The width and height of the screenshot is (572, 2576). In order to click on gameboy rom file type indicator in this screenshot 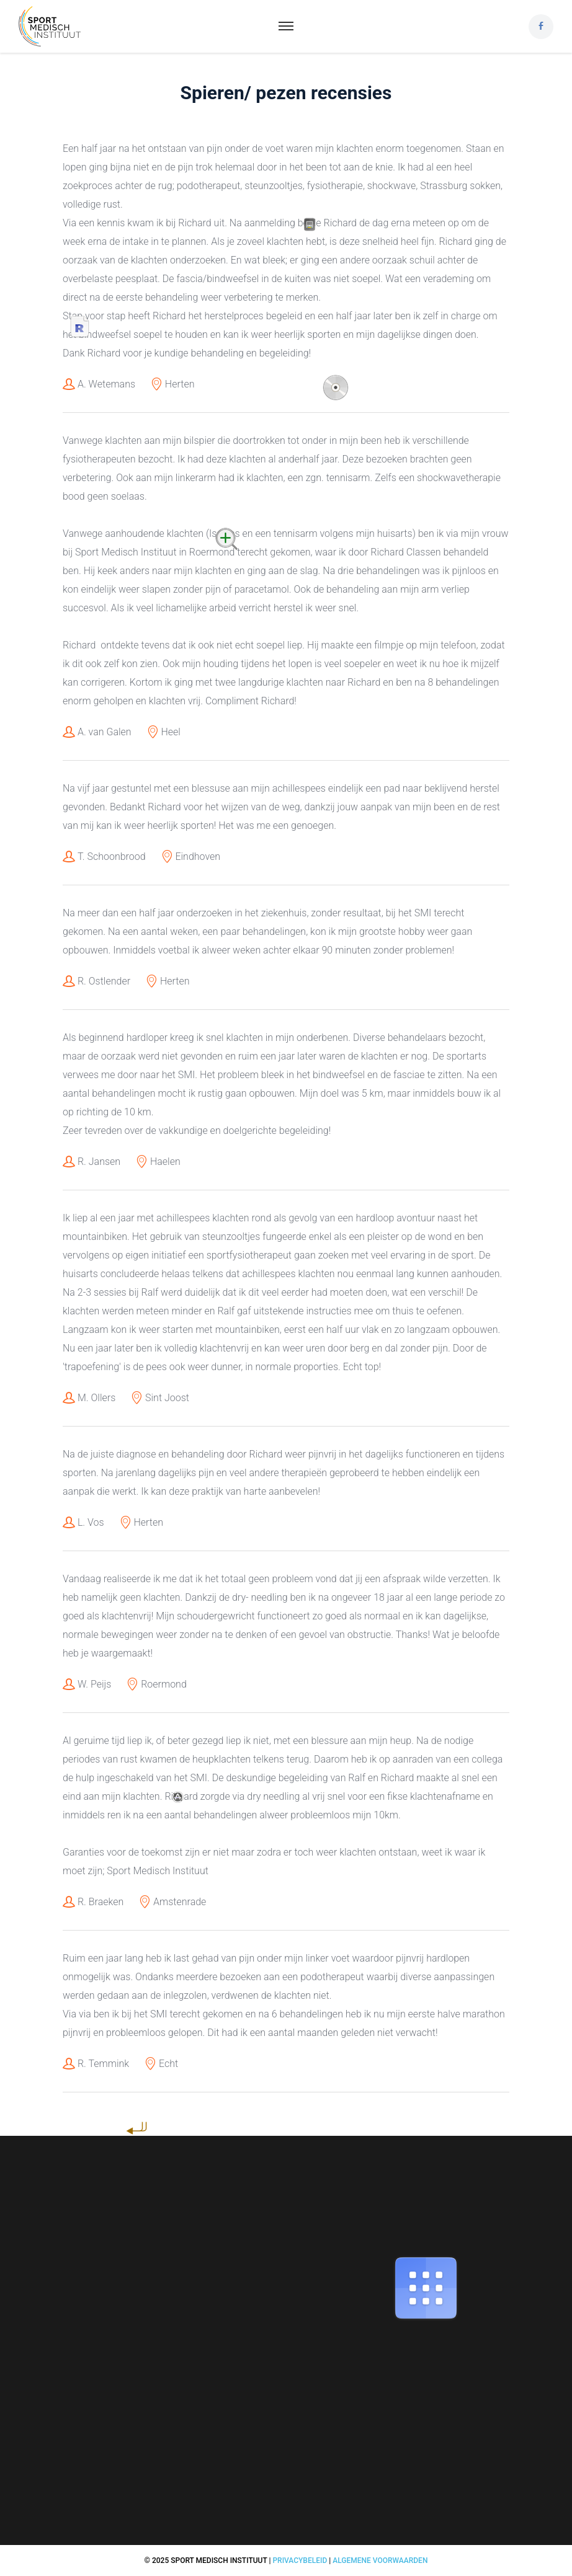, I will do `click(310, 224)`.